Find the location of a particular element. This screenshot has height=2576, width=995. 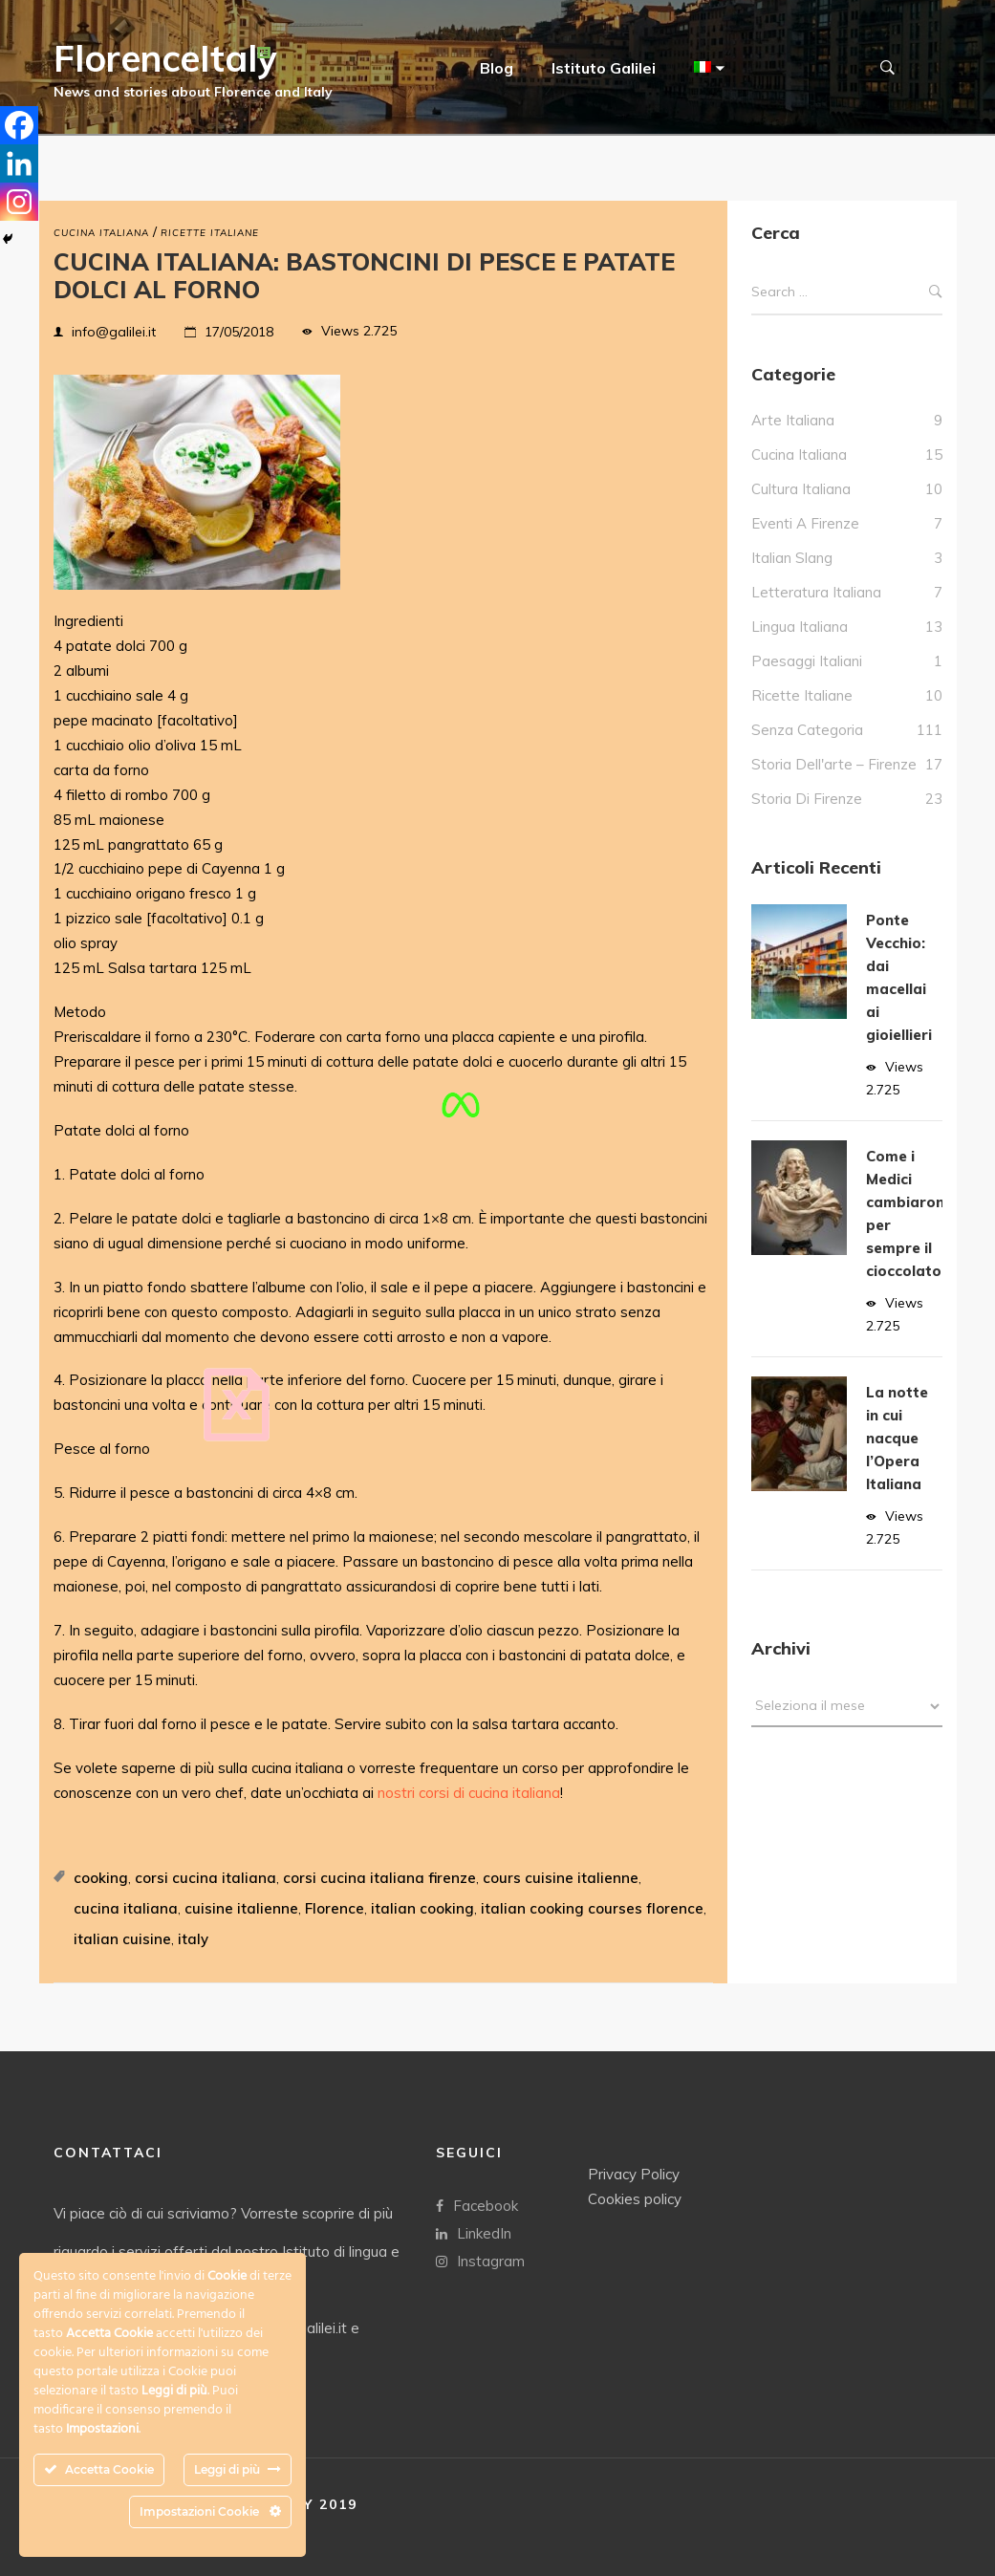

open news feed is located at coordinates (264, 53).